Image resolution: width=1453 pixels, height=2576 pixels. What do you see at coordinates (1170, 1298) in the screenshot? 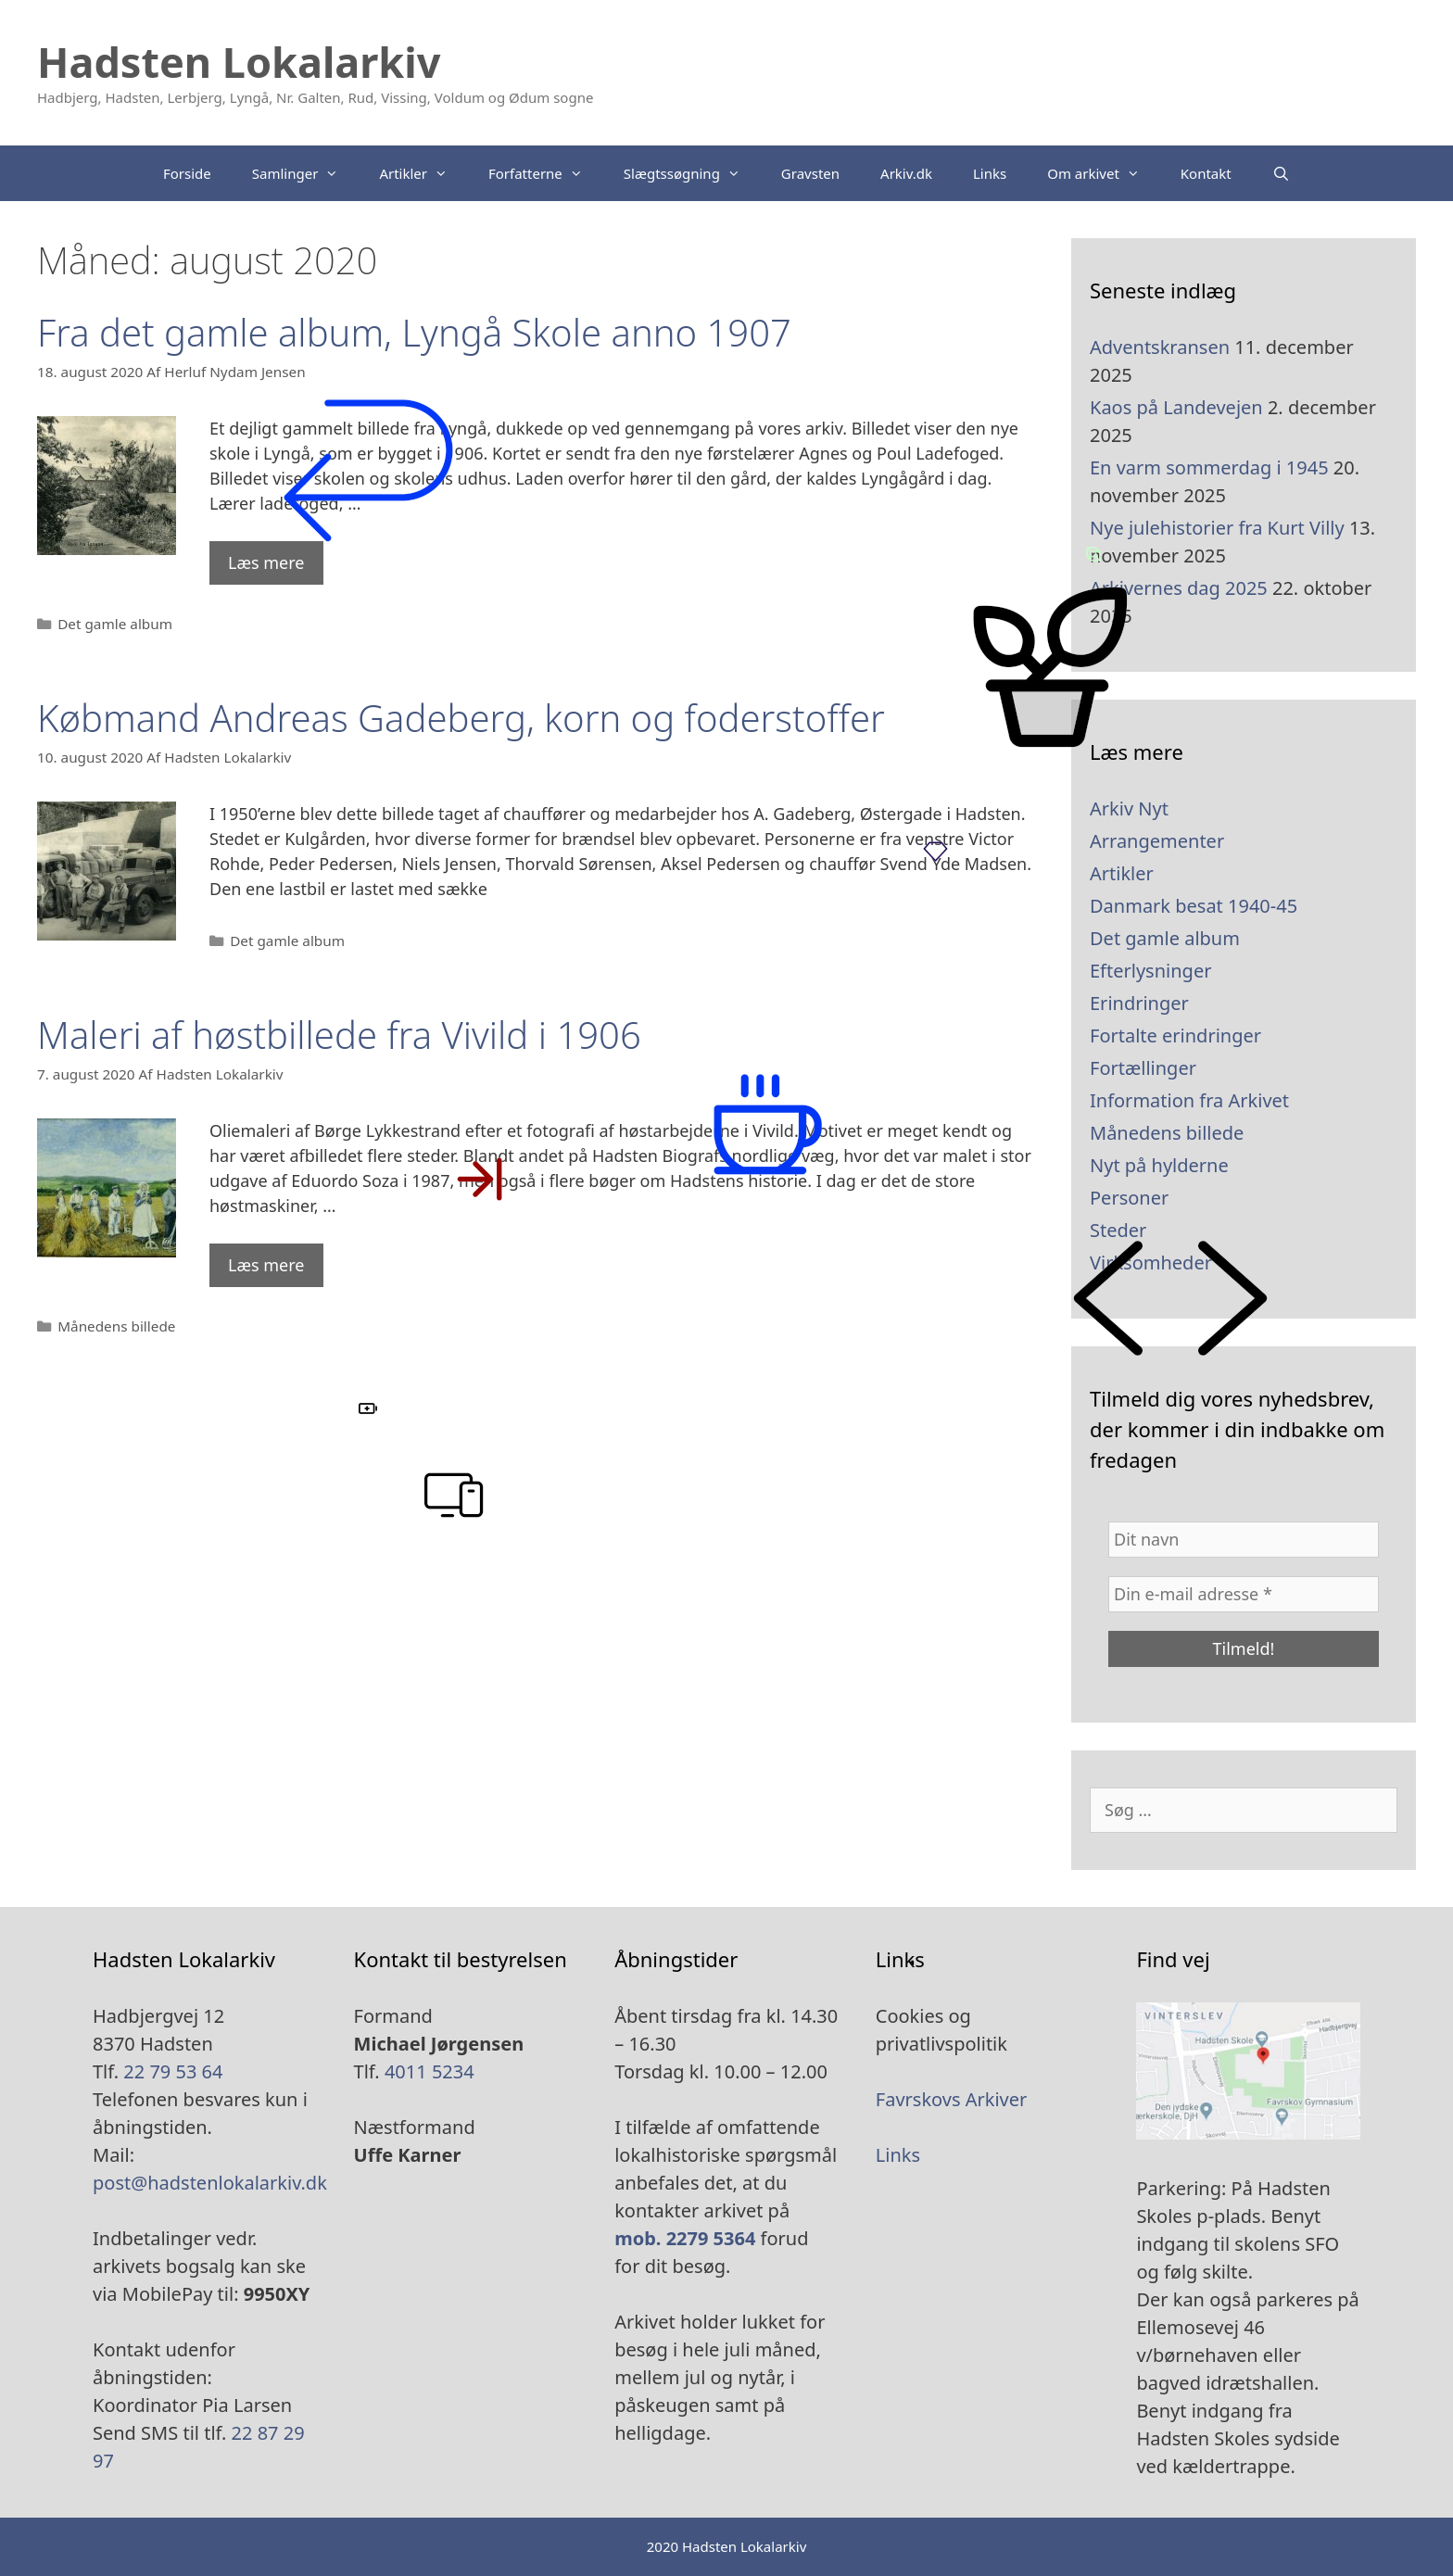
I see `view or edit source code` at bounding box center [1170, 1298].